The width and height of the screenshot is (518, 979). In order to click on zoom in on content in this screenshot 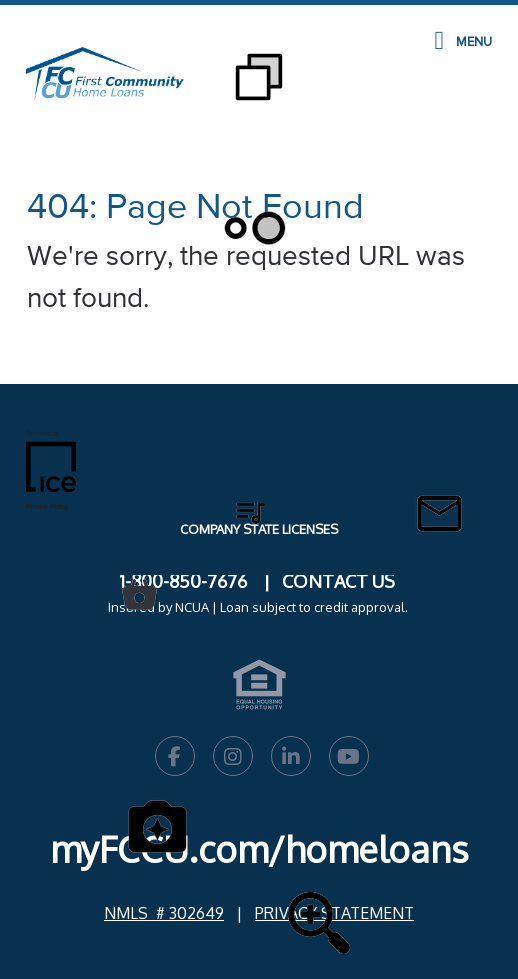, I will do `click(320, 924)`.